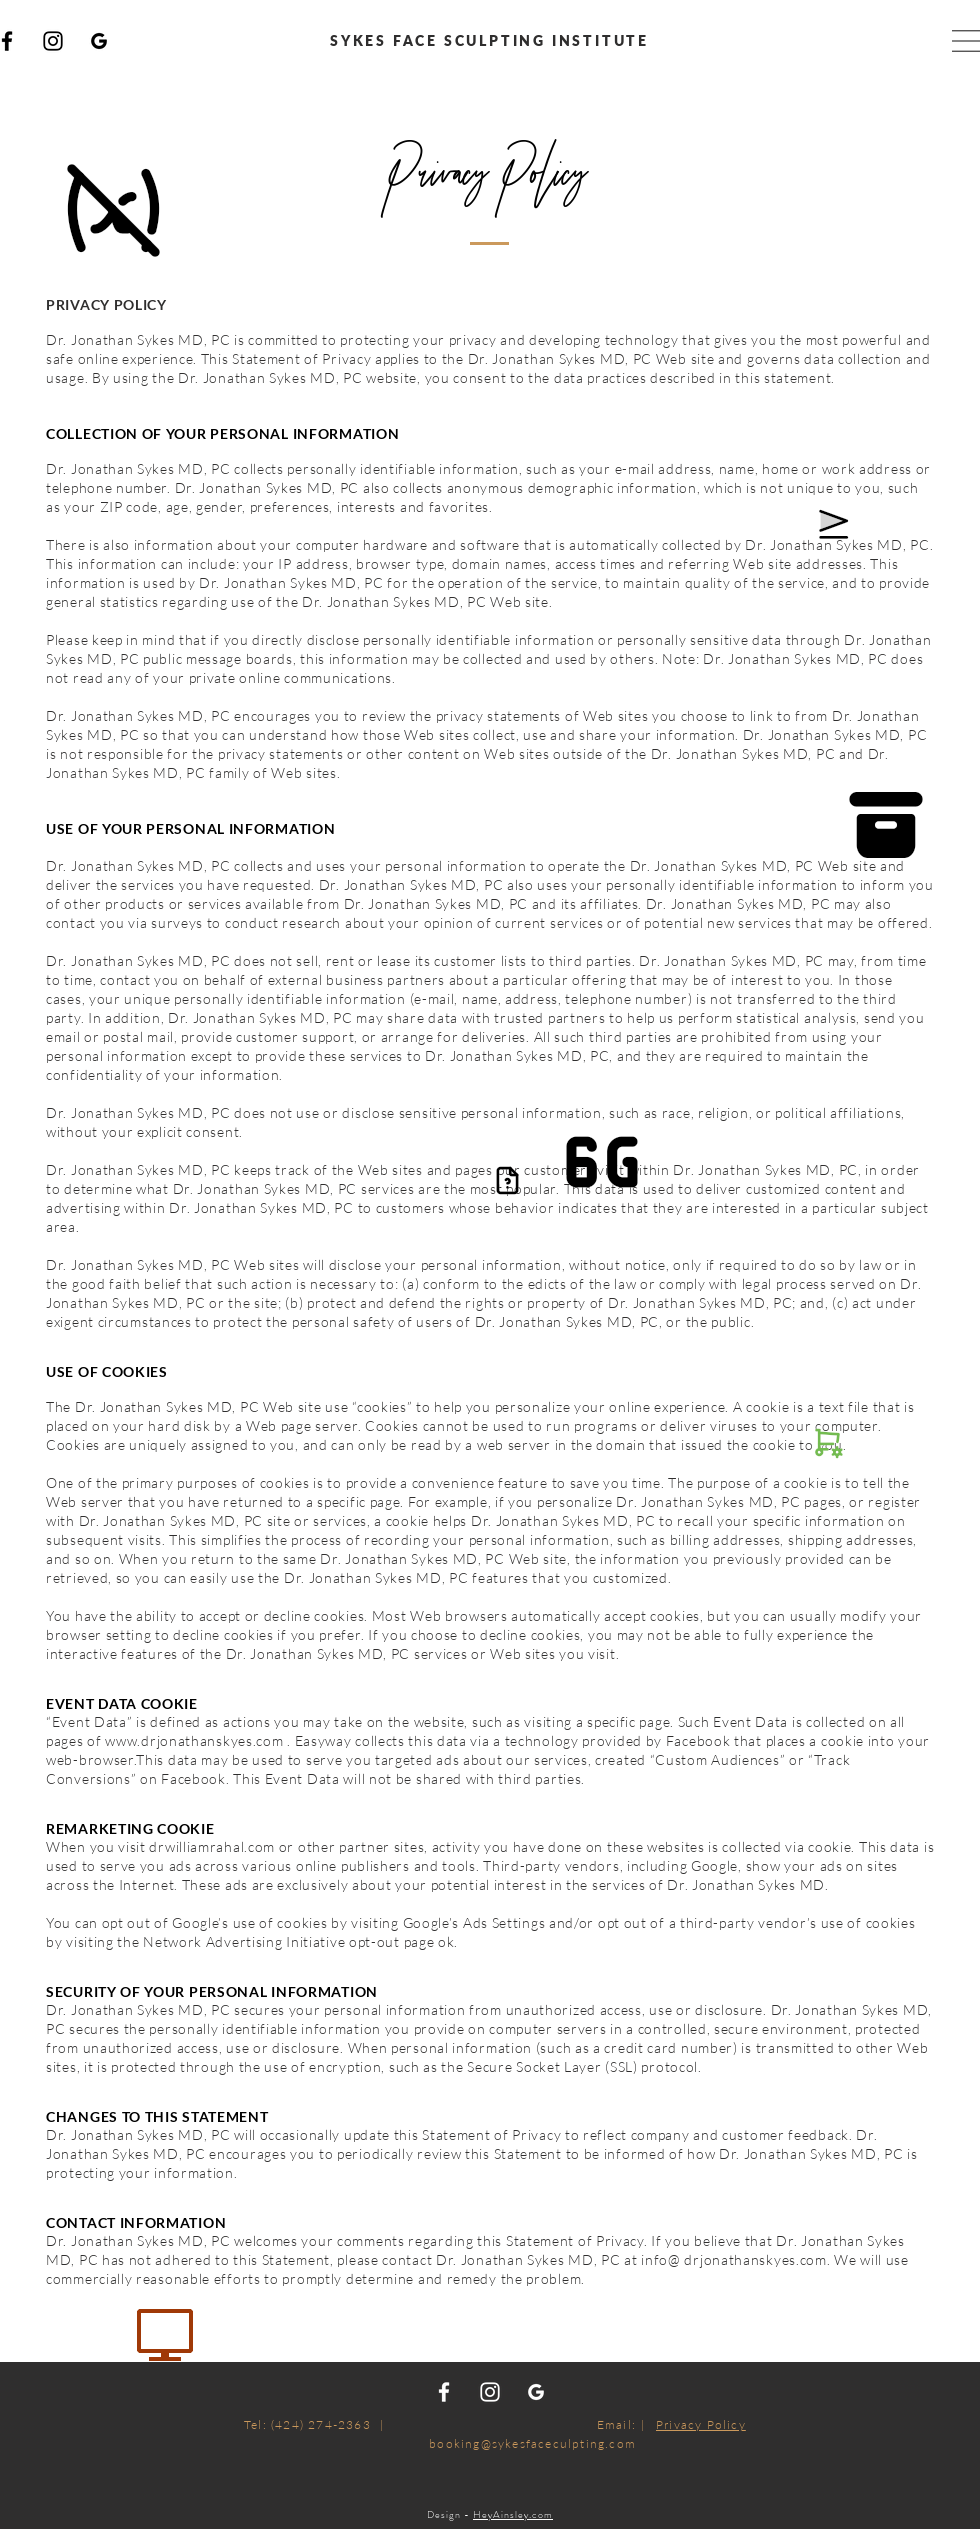 The image size is (980, 2529). What do you see at coordinates (886, 825) in the screenshot?
I see `archive this item` at bounding box center [886, 825].